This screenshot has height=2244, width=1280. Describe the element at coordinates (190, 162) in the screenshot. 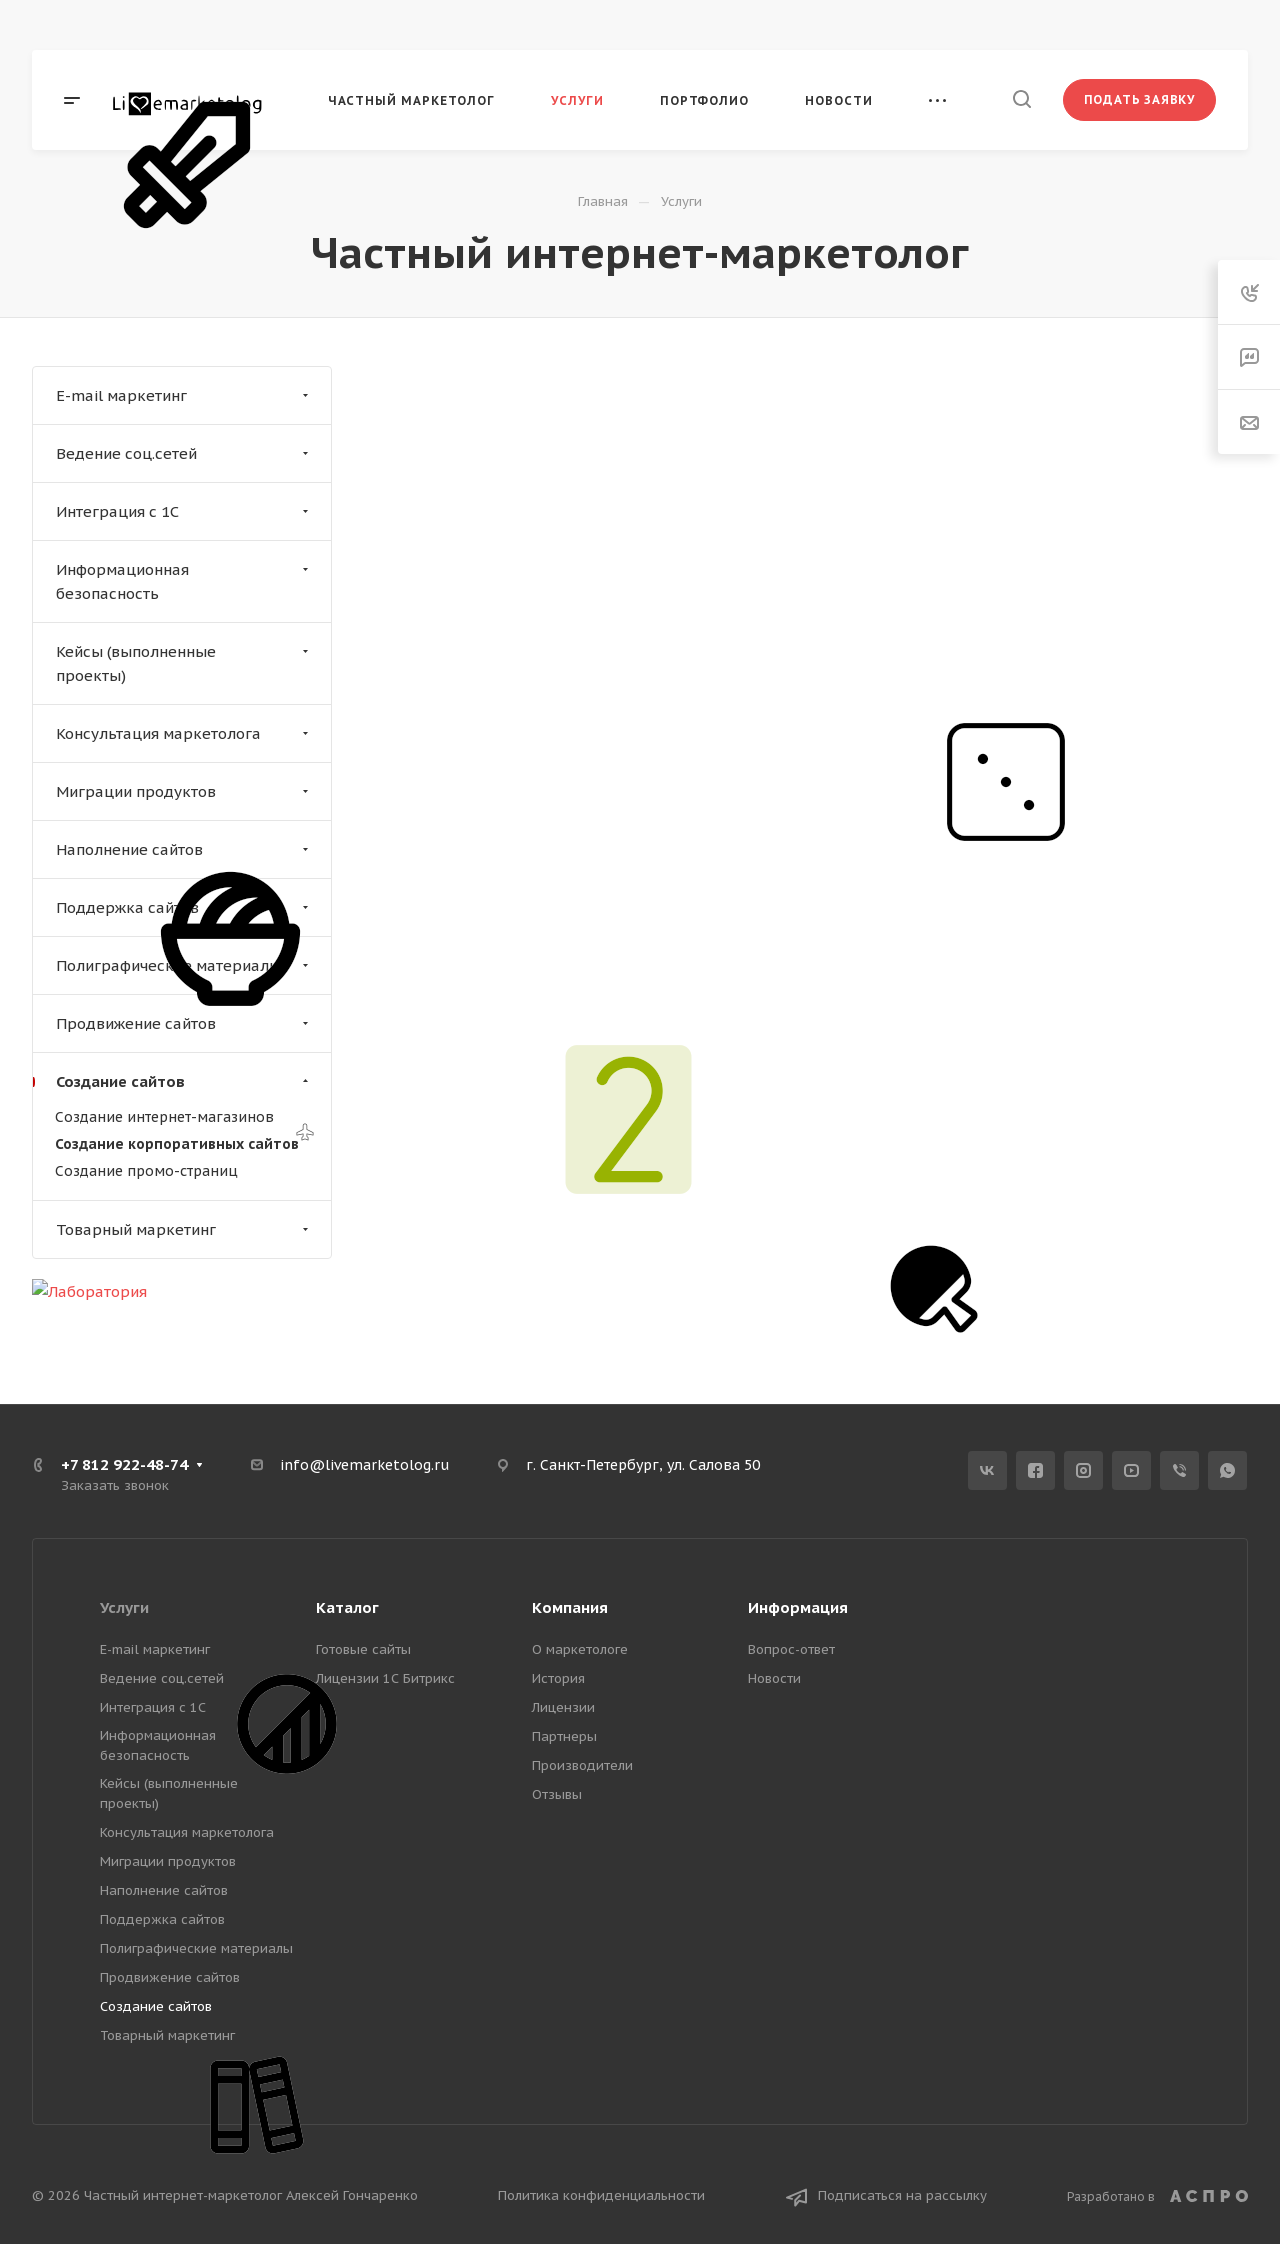

I see `access combat or battle features` at that location.